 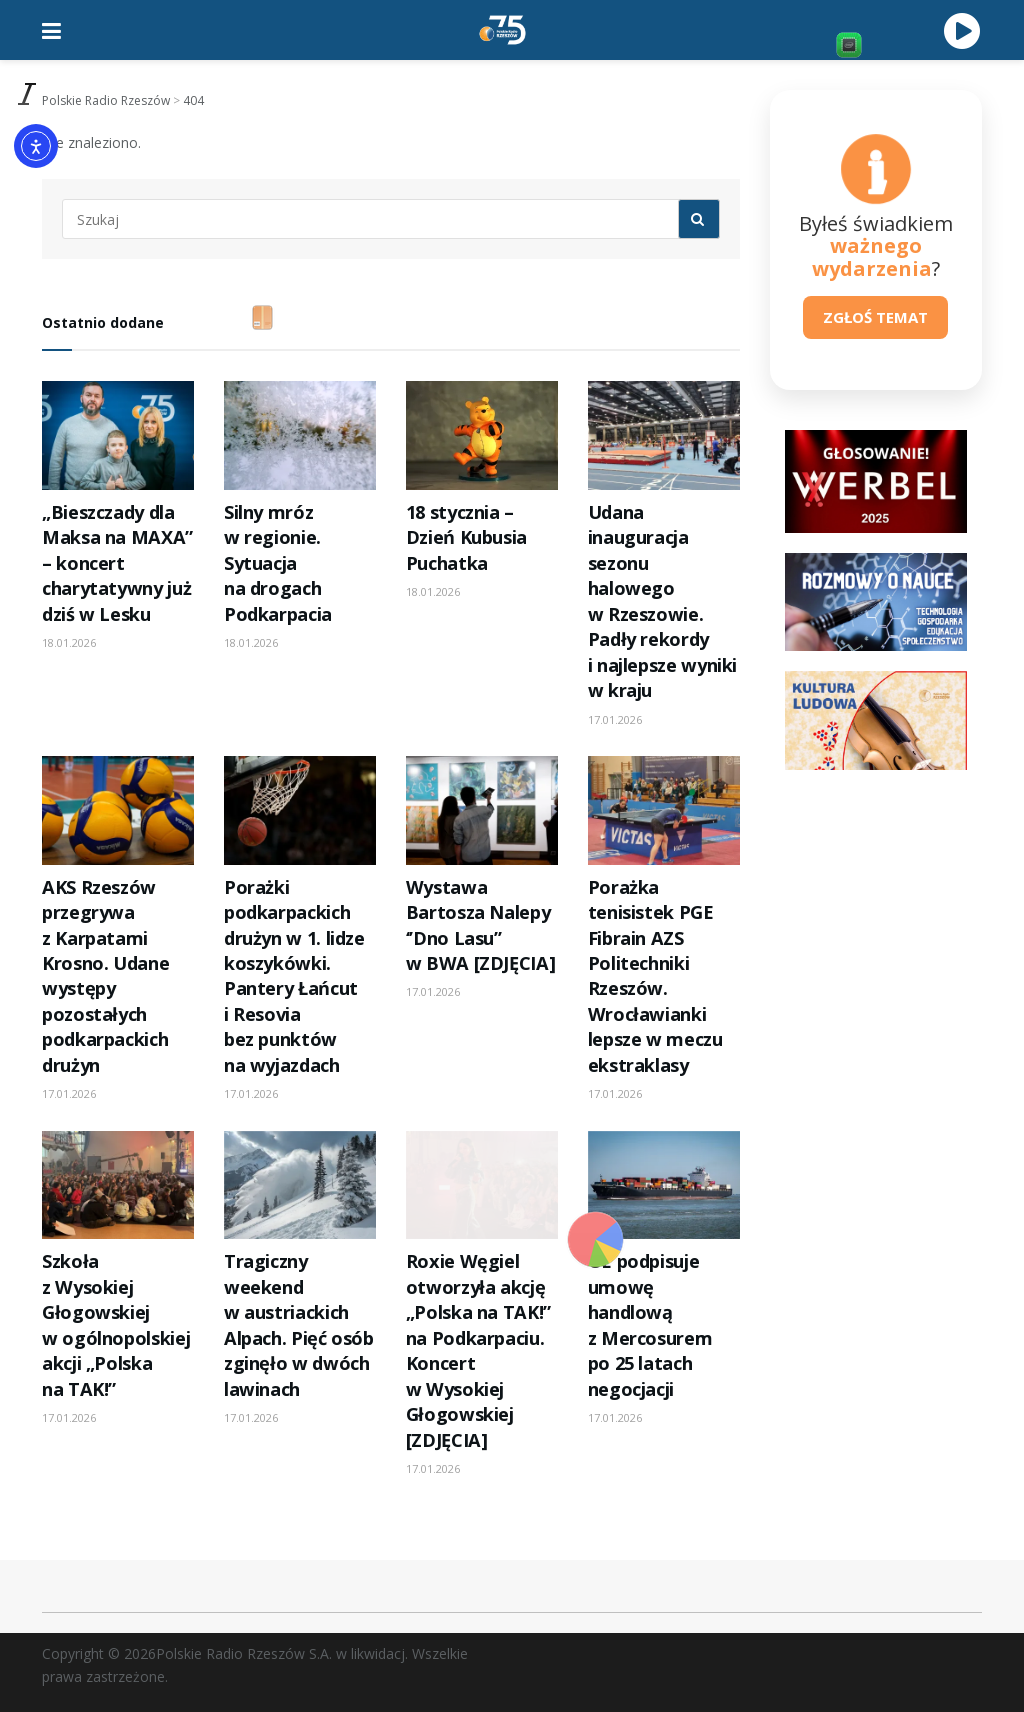 I want to click on install a new application or software package, so click(x=262, y=317).